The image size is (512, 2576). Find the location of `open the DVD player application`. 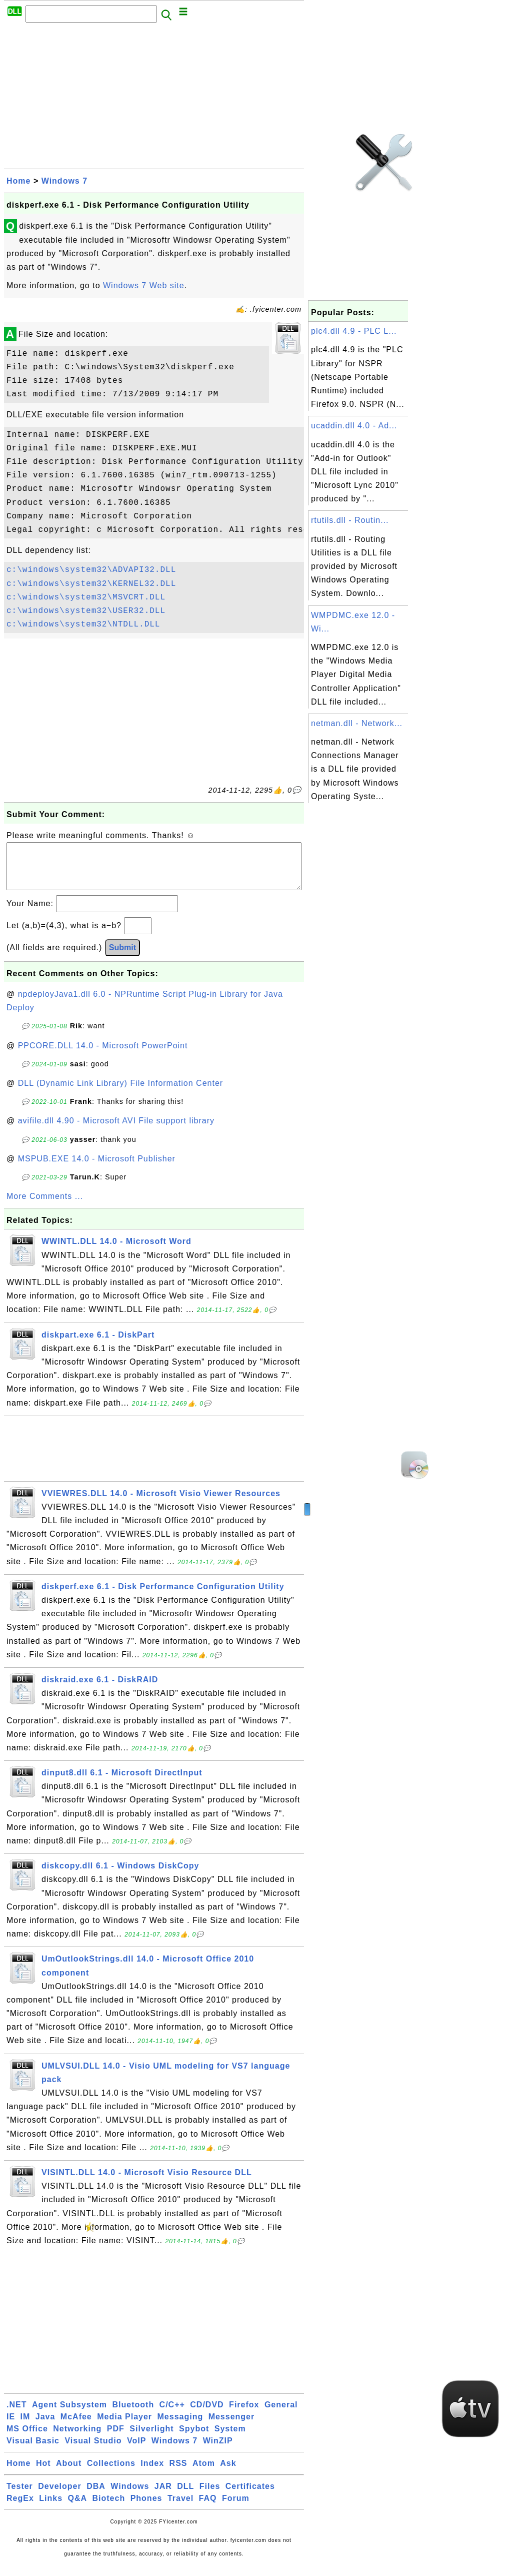

open the DVD player application is located at coordinates (414, 1464).